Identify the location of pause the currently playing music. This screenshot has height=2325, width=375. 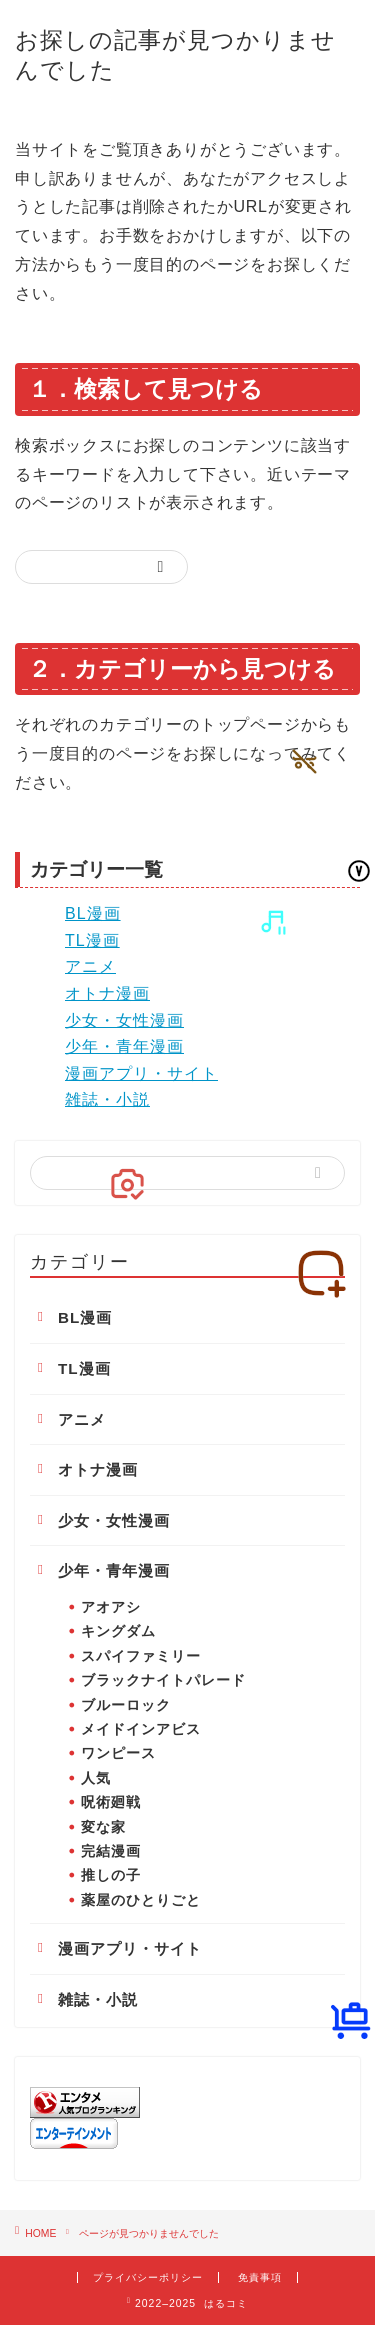
(273, 921).